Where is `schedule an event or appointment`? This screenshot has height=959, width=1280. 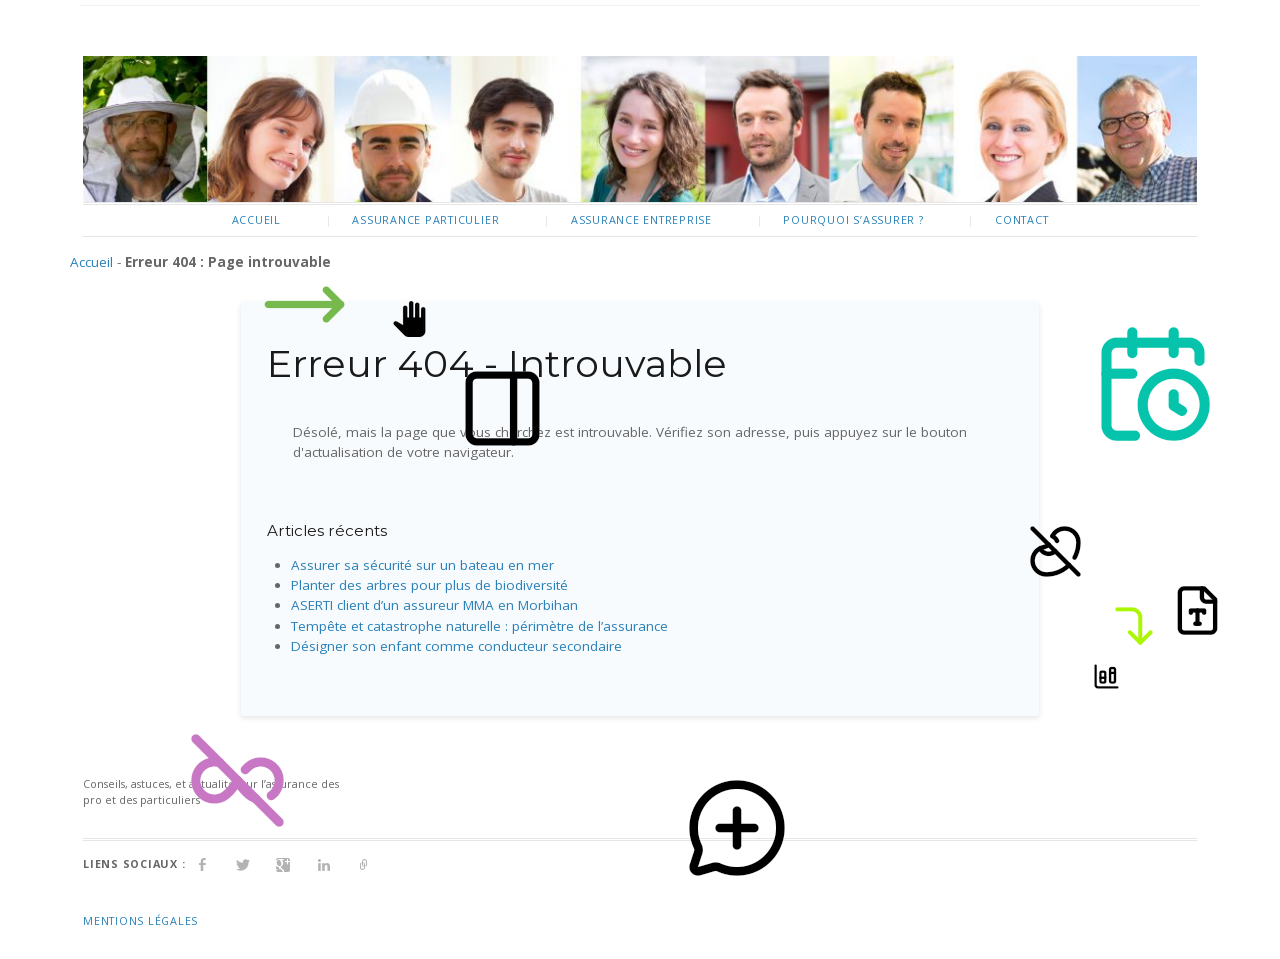
schedule an event or appointment is located at coordinates (1153, 384).